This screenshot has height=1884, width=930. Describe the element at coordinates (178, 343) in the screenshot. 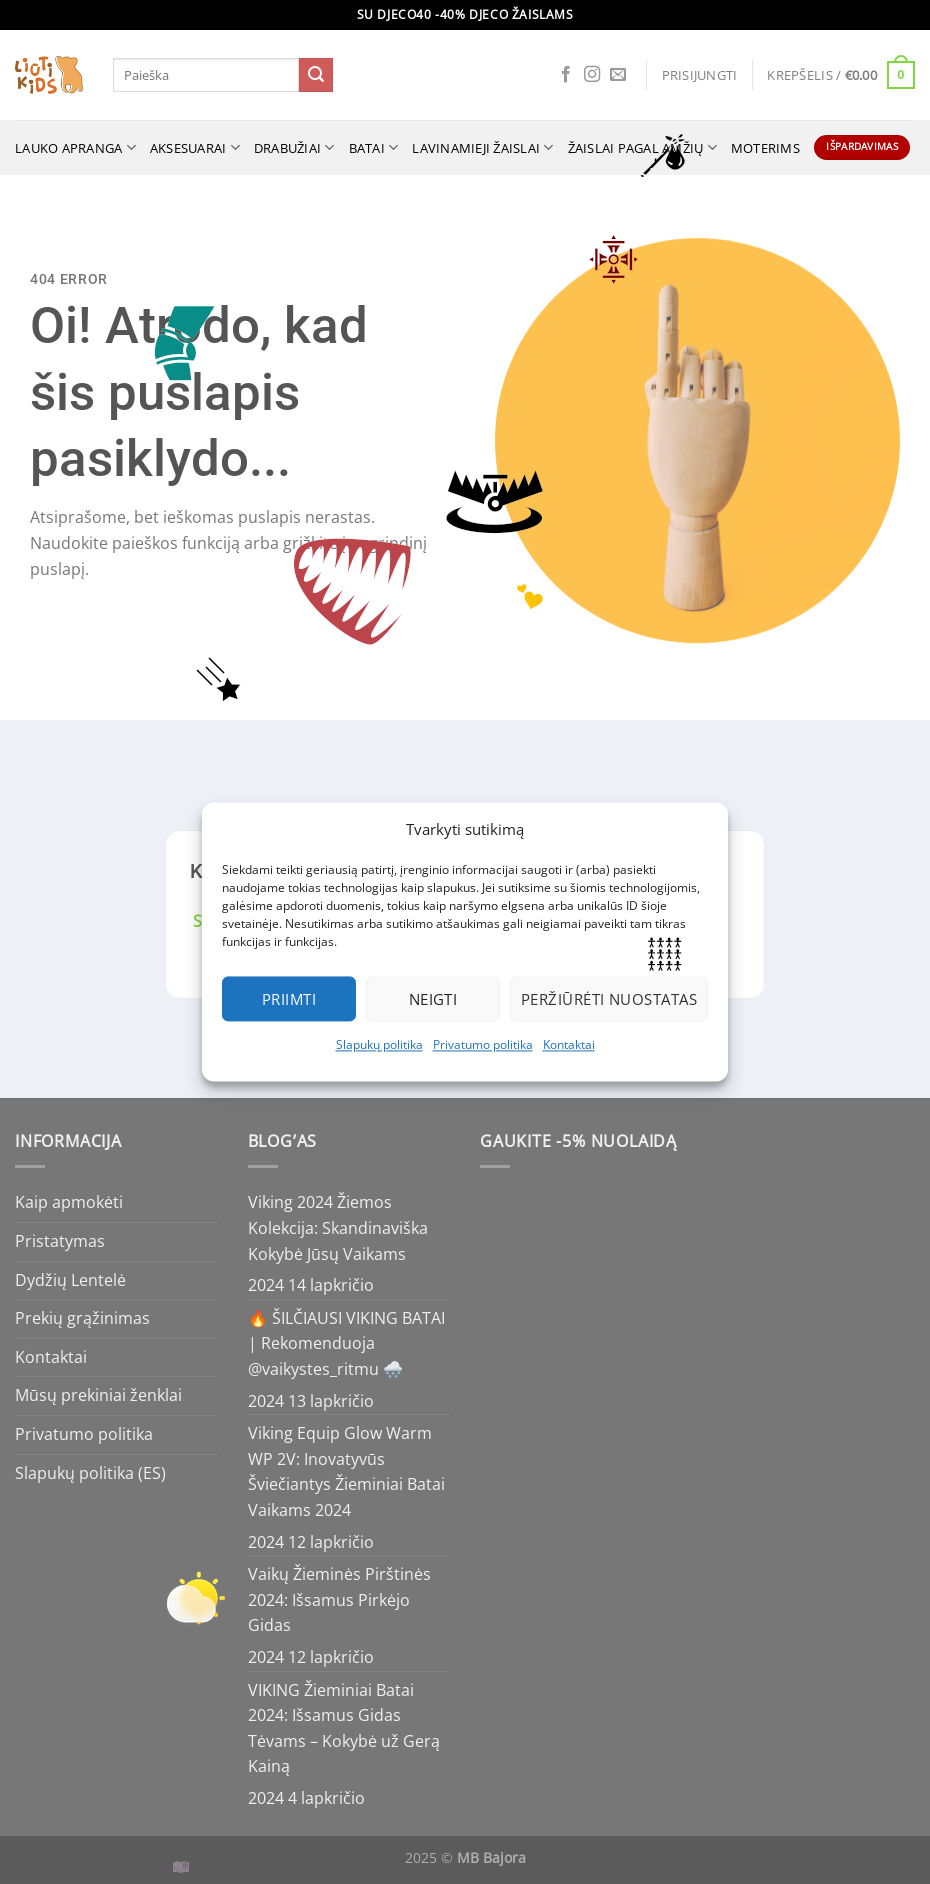

I see `select elbow pad equipment for your character` at that location.